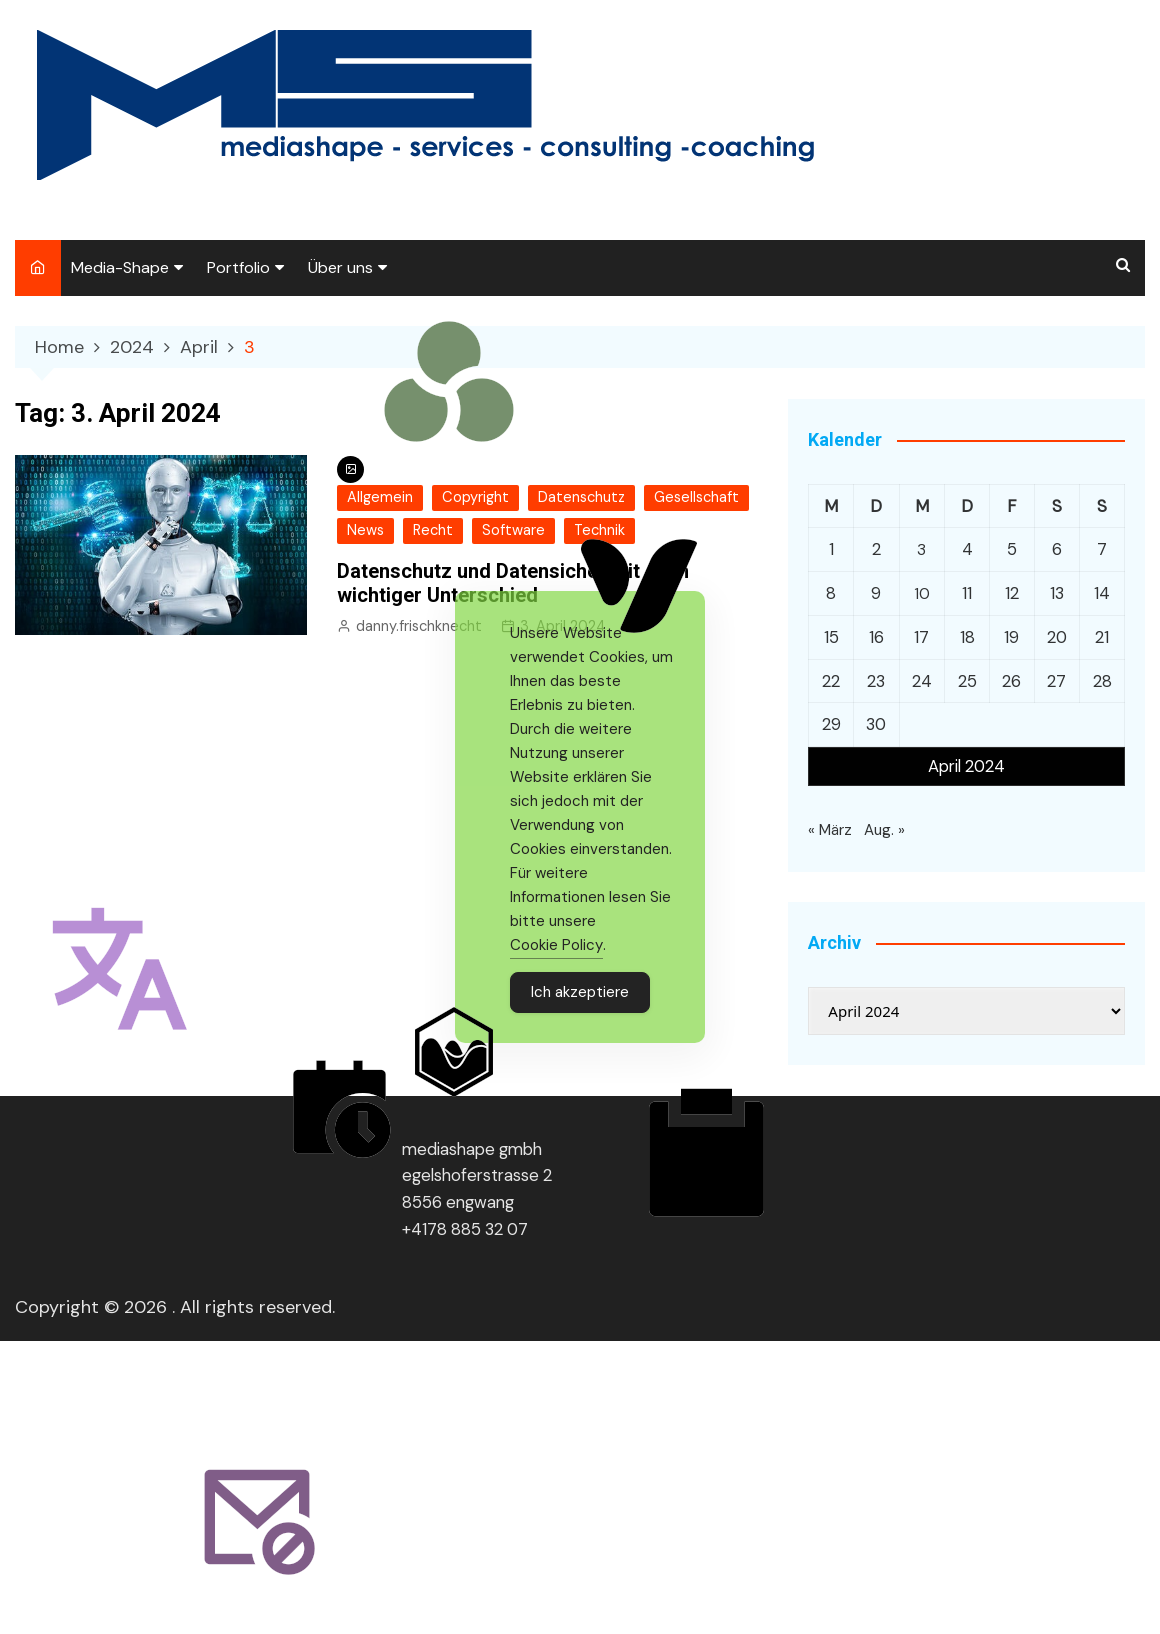 The width and height of the screenshot is (1160, 1634). Describe the element at coordinates (257, 1517) in the screenshot. I see `blocked or prohibited email address` at that location.